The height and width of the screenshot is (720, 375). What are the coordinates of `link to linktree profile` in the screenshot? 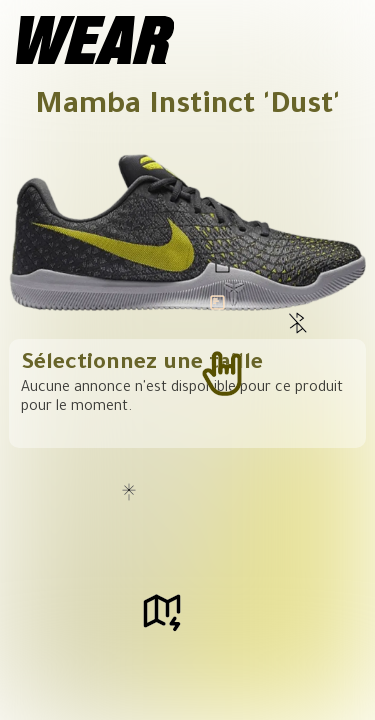 It's located at (129, 492).